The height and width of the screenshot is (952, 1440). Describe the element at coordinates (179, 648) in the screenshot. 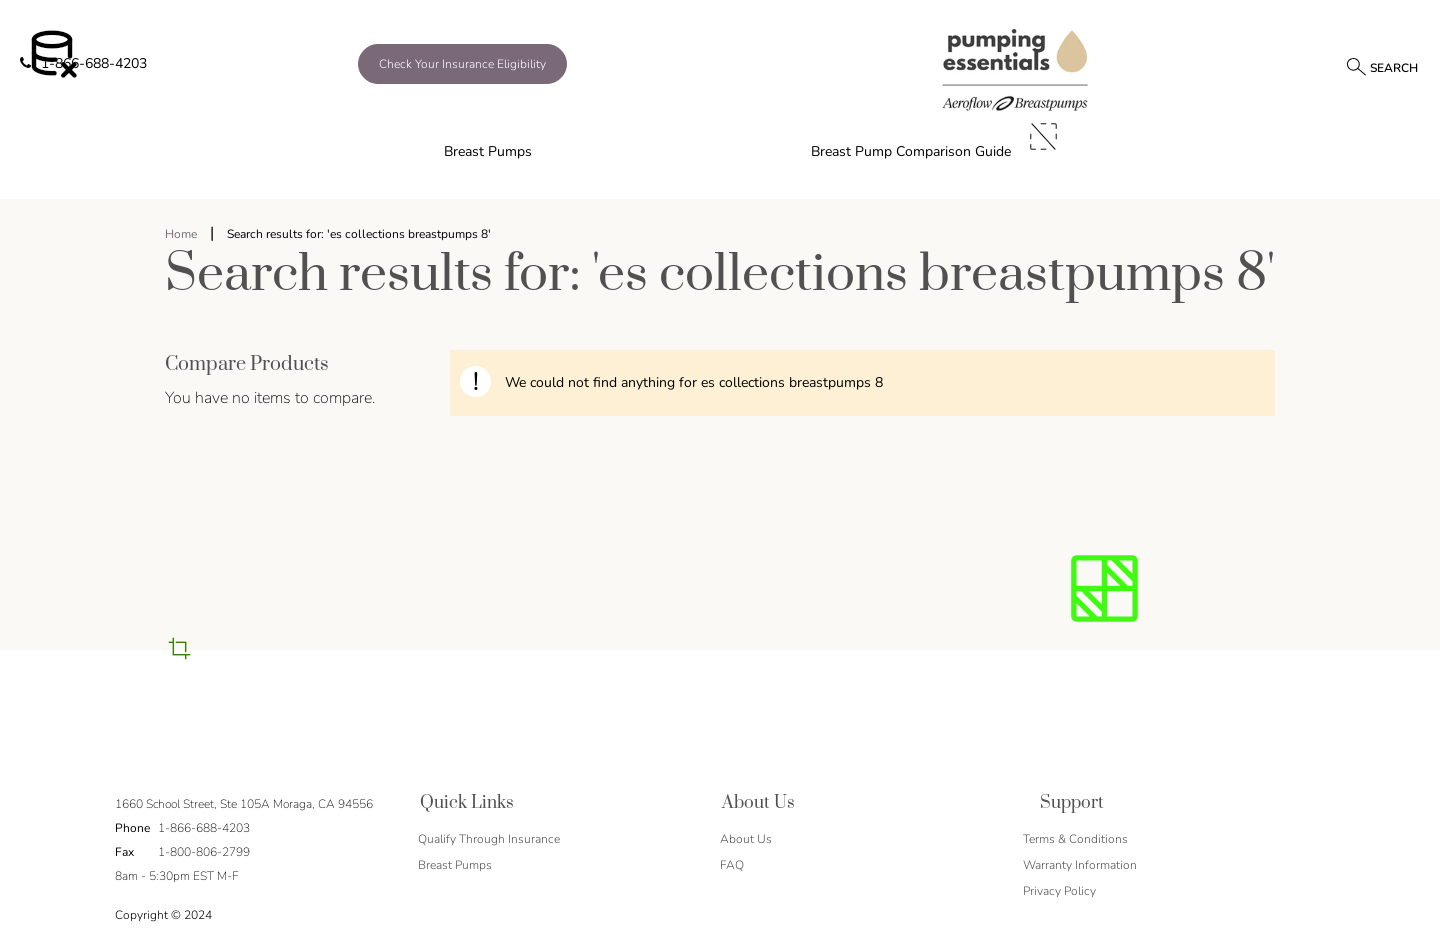

I see `crop an image or photo` at that location.